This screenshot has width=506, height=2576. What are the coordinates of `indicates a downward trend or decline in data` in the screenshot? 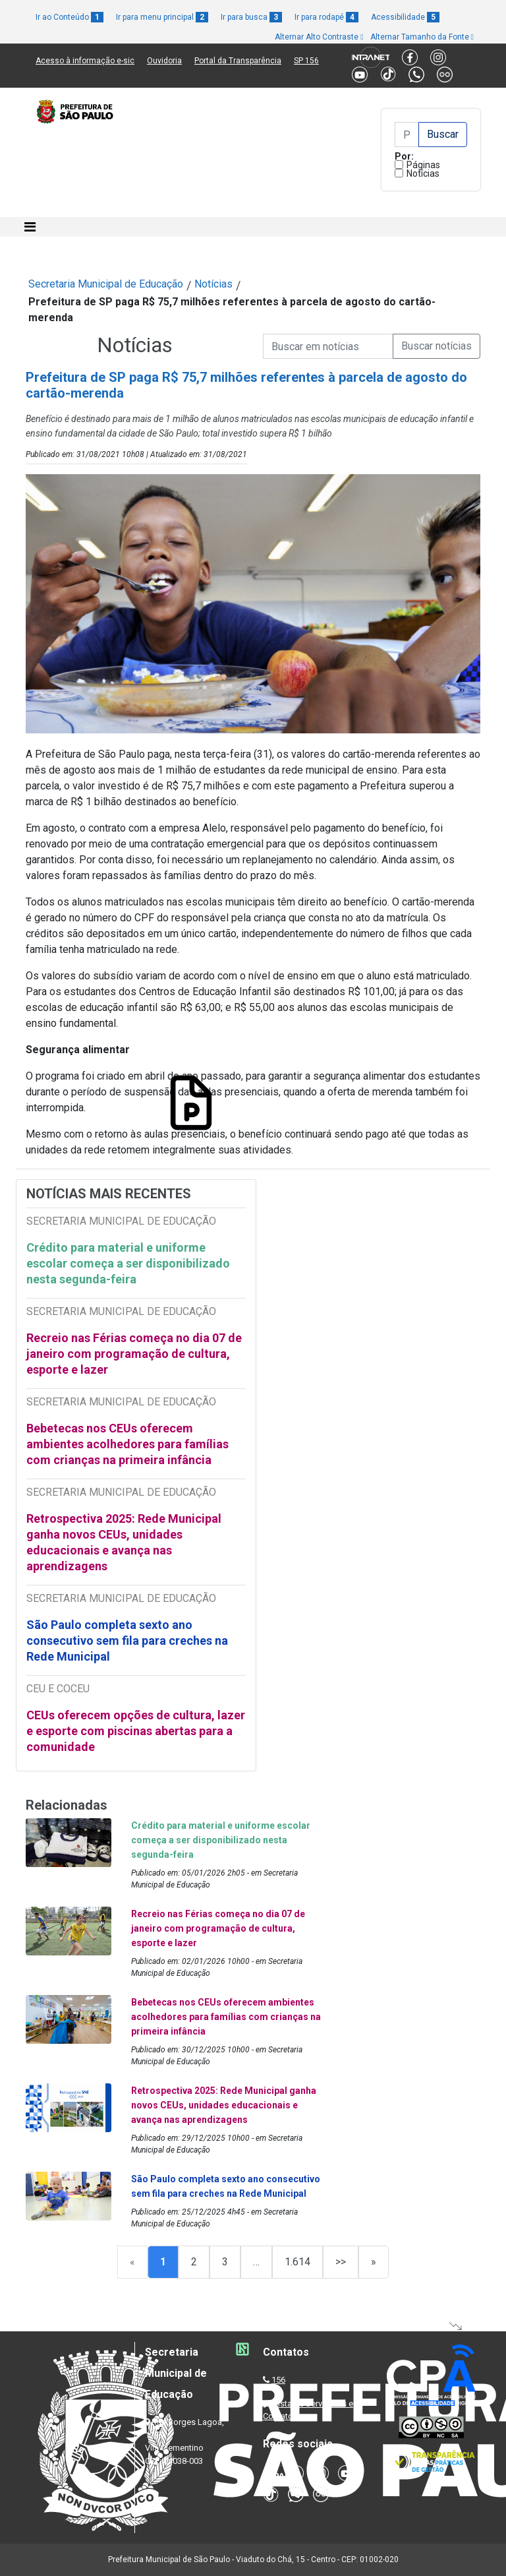 It's located at (455, 2326).